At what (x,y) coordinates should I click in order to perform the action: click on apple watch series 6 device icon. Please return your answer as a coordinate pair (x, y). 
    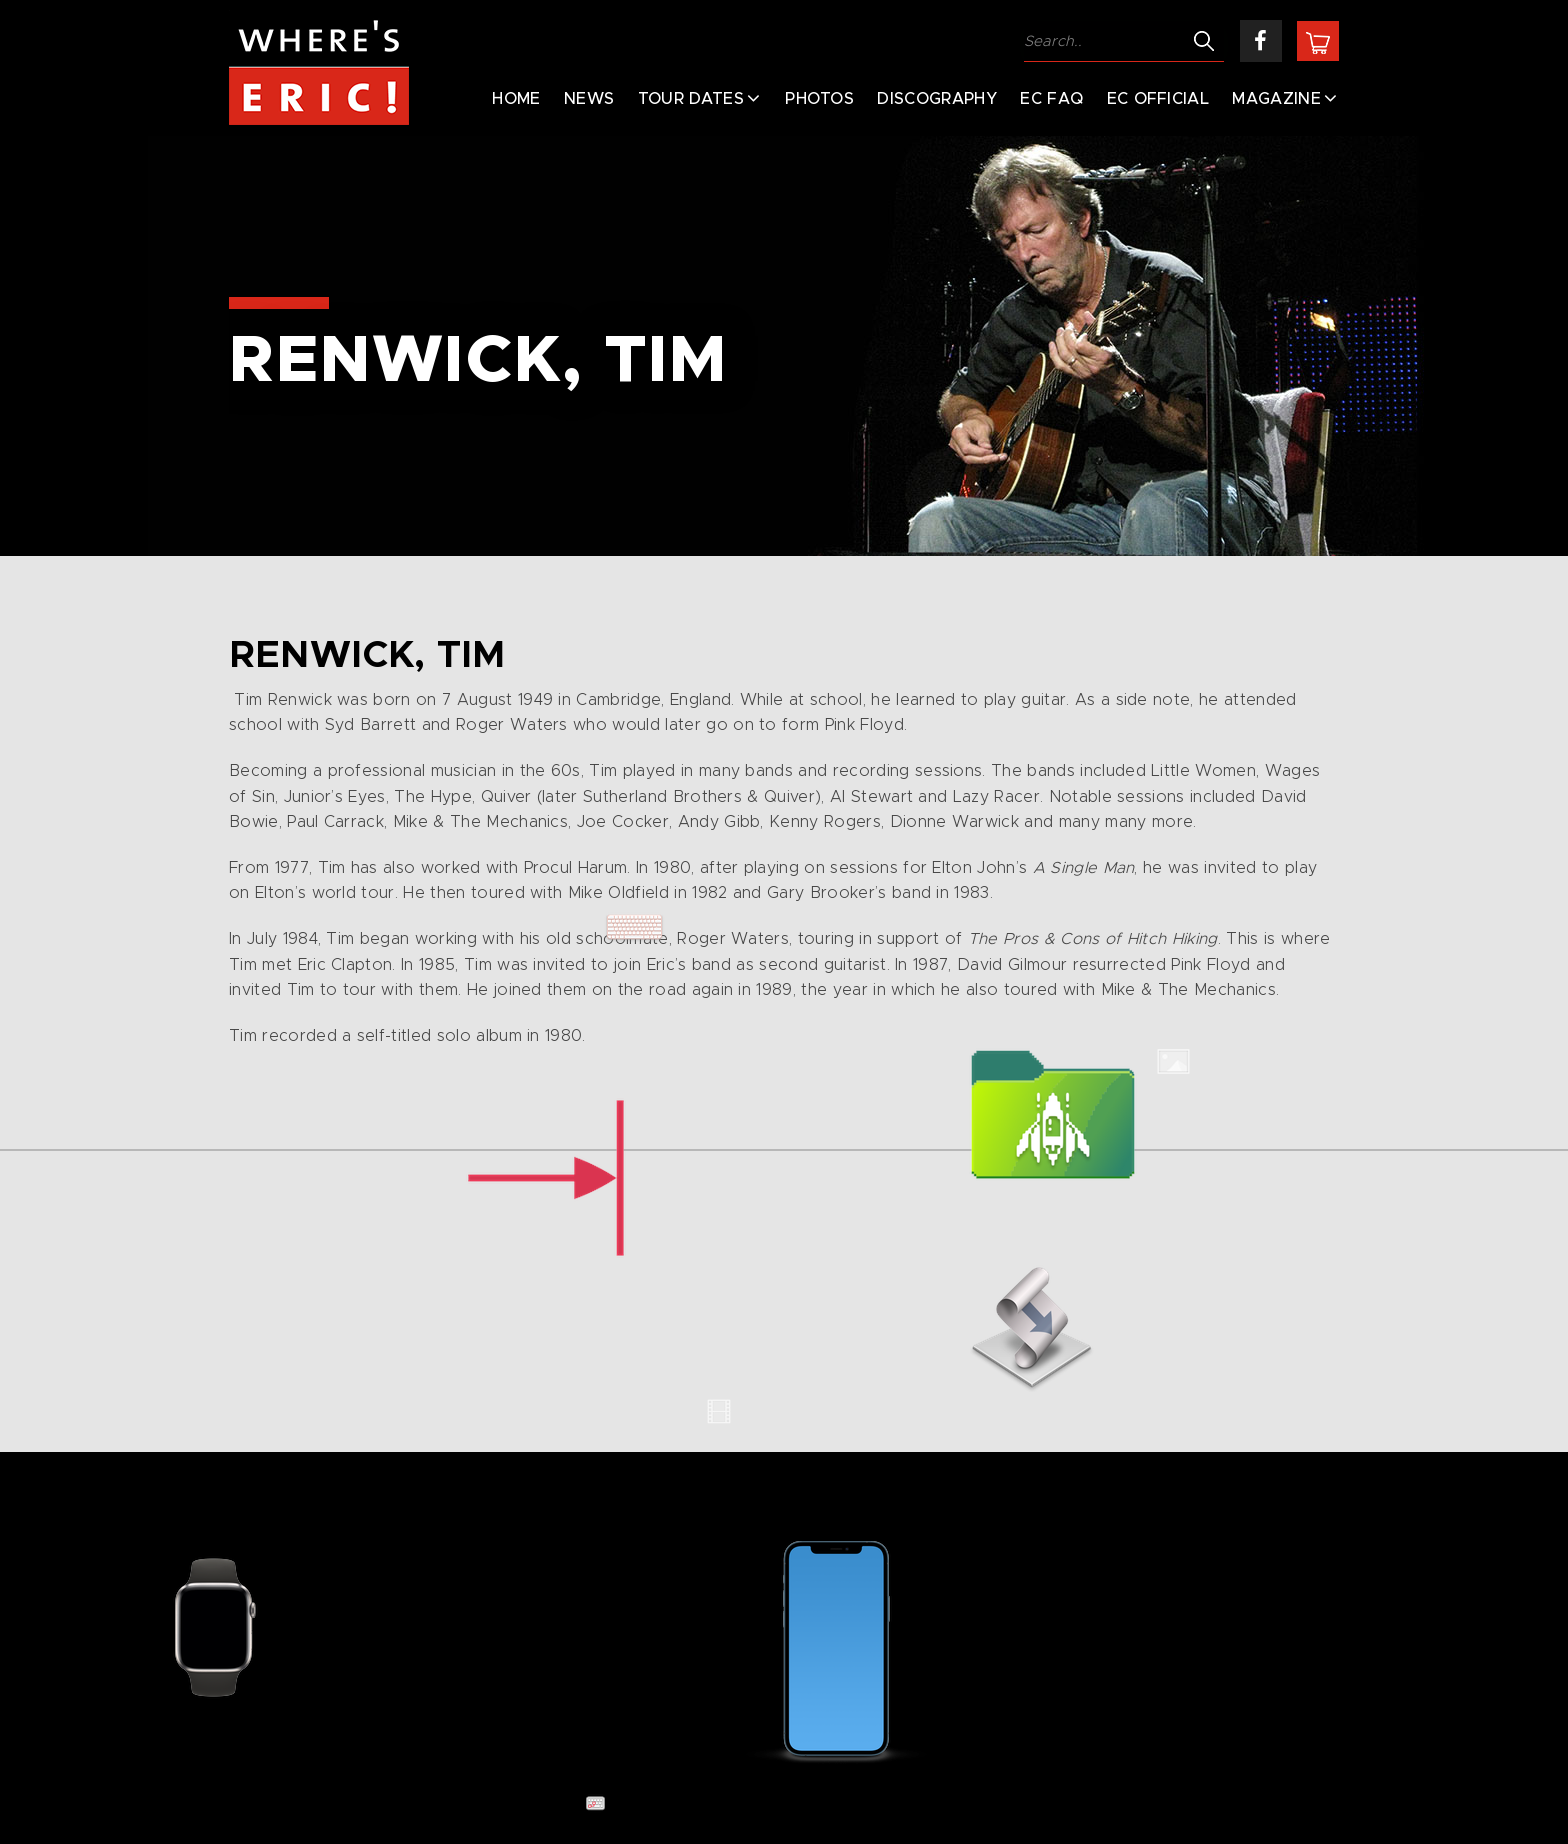
    Looking at the image, I should click on (213, 1627).